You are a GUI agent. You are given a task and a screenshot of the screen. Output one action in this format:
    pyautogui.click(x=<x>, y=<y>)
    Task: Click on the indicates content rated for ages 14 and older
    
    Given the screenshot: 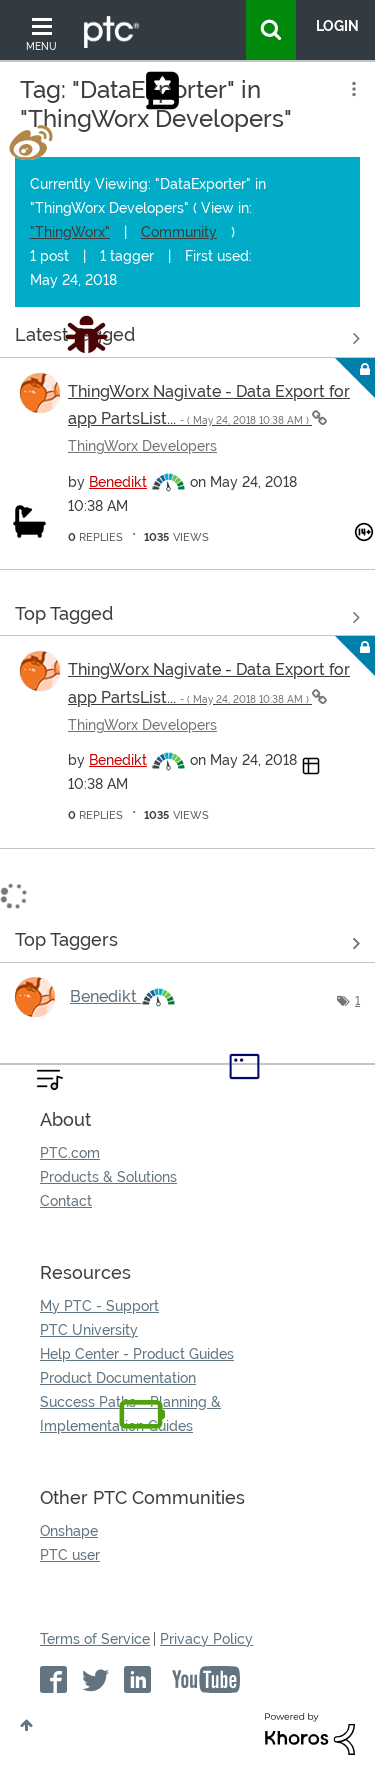 What is the action you would take?
    pyautogui.click(x=364, y=532)
    